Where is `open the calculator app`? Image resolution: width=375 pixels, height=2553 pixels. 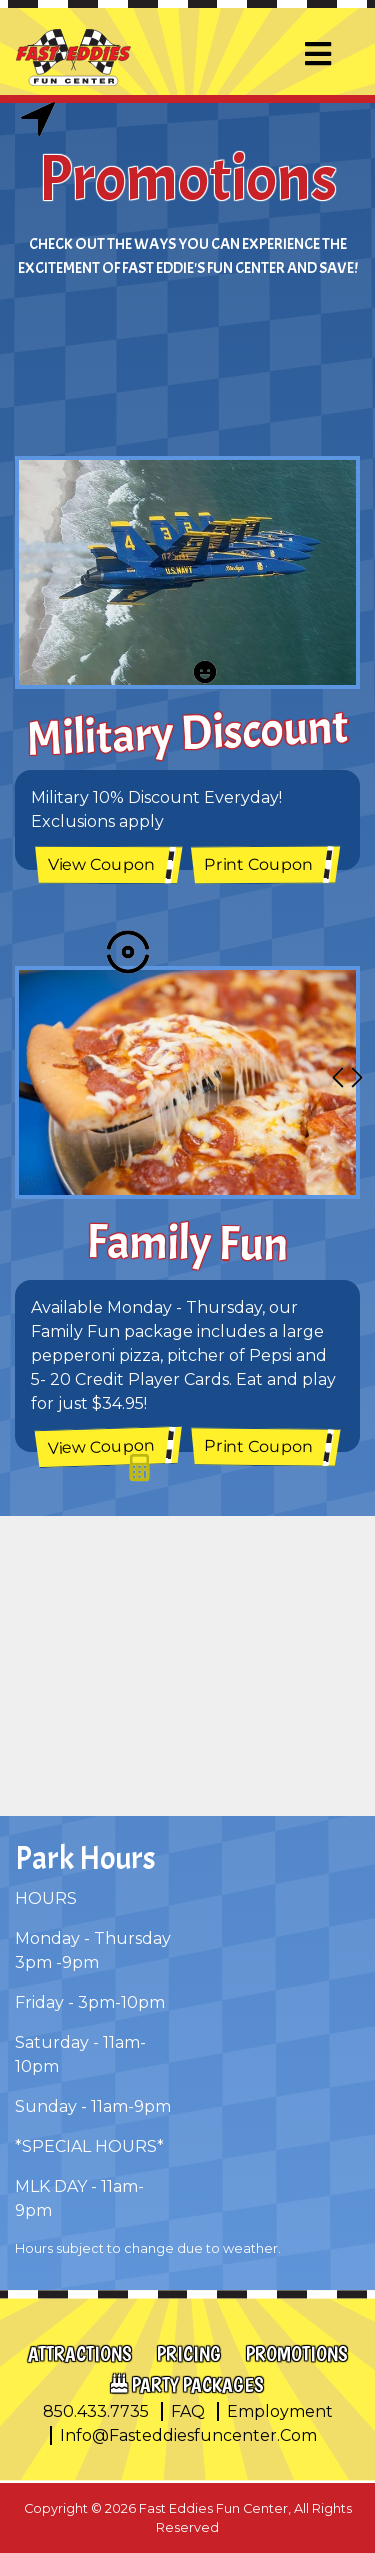 open the calculator app is located at coordinates (139, 1467).